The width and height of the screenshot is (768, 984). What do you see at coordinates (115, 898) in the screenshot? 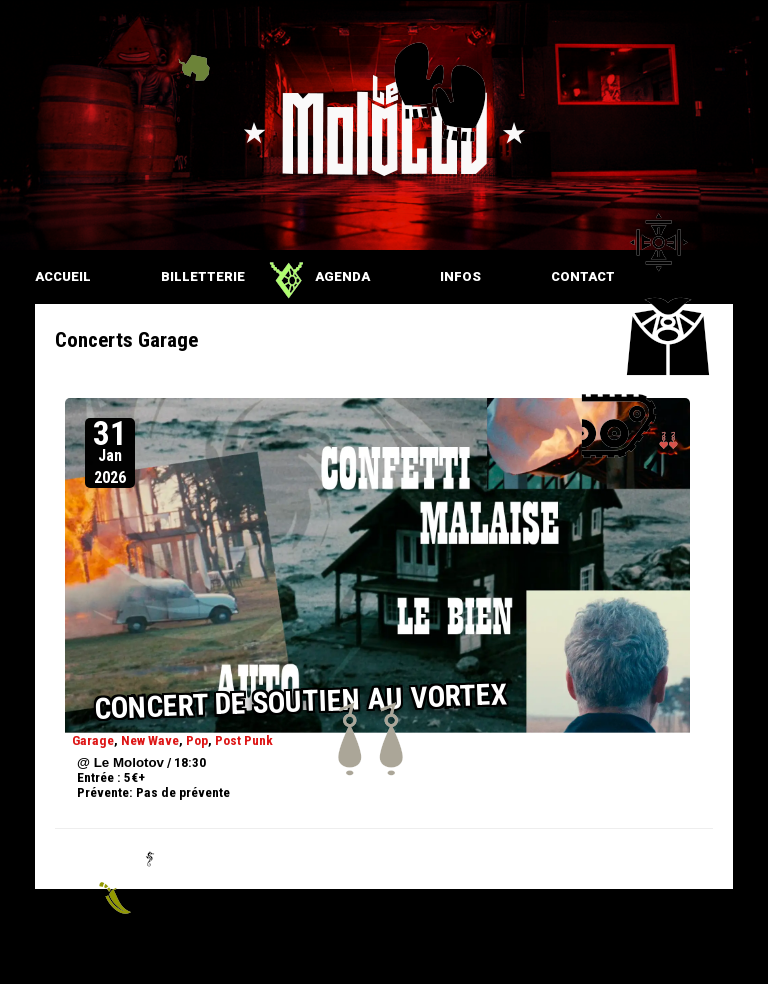
I see `equip a dagger or knife weapon` at bounding box center [115, 898].